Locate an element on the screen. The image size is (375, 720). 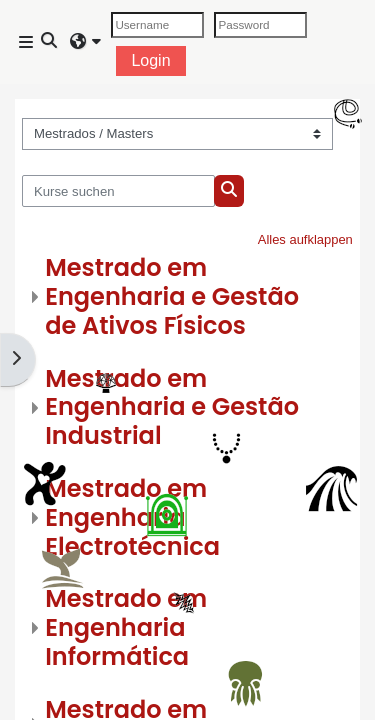
select squid or cephalopod character is located at coordinates (245, 684).